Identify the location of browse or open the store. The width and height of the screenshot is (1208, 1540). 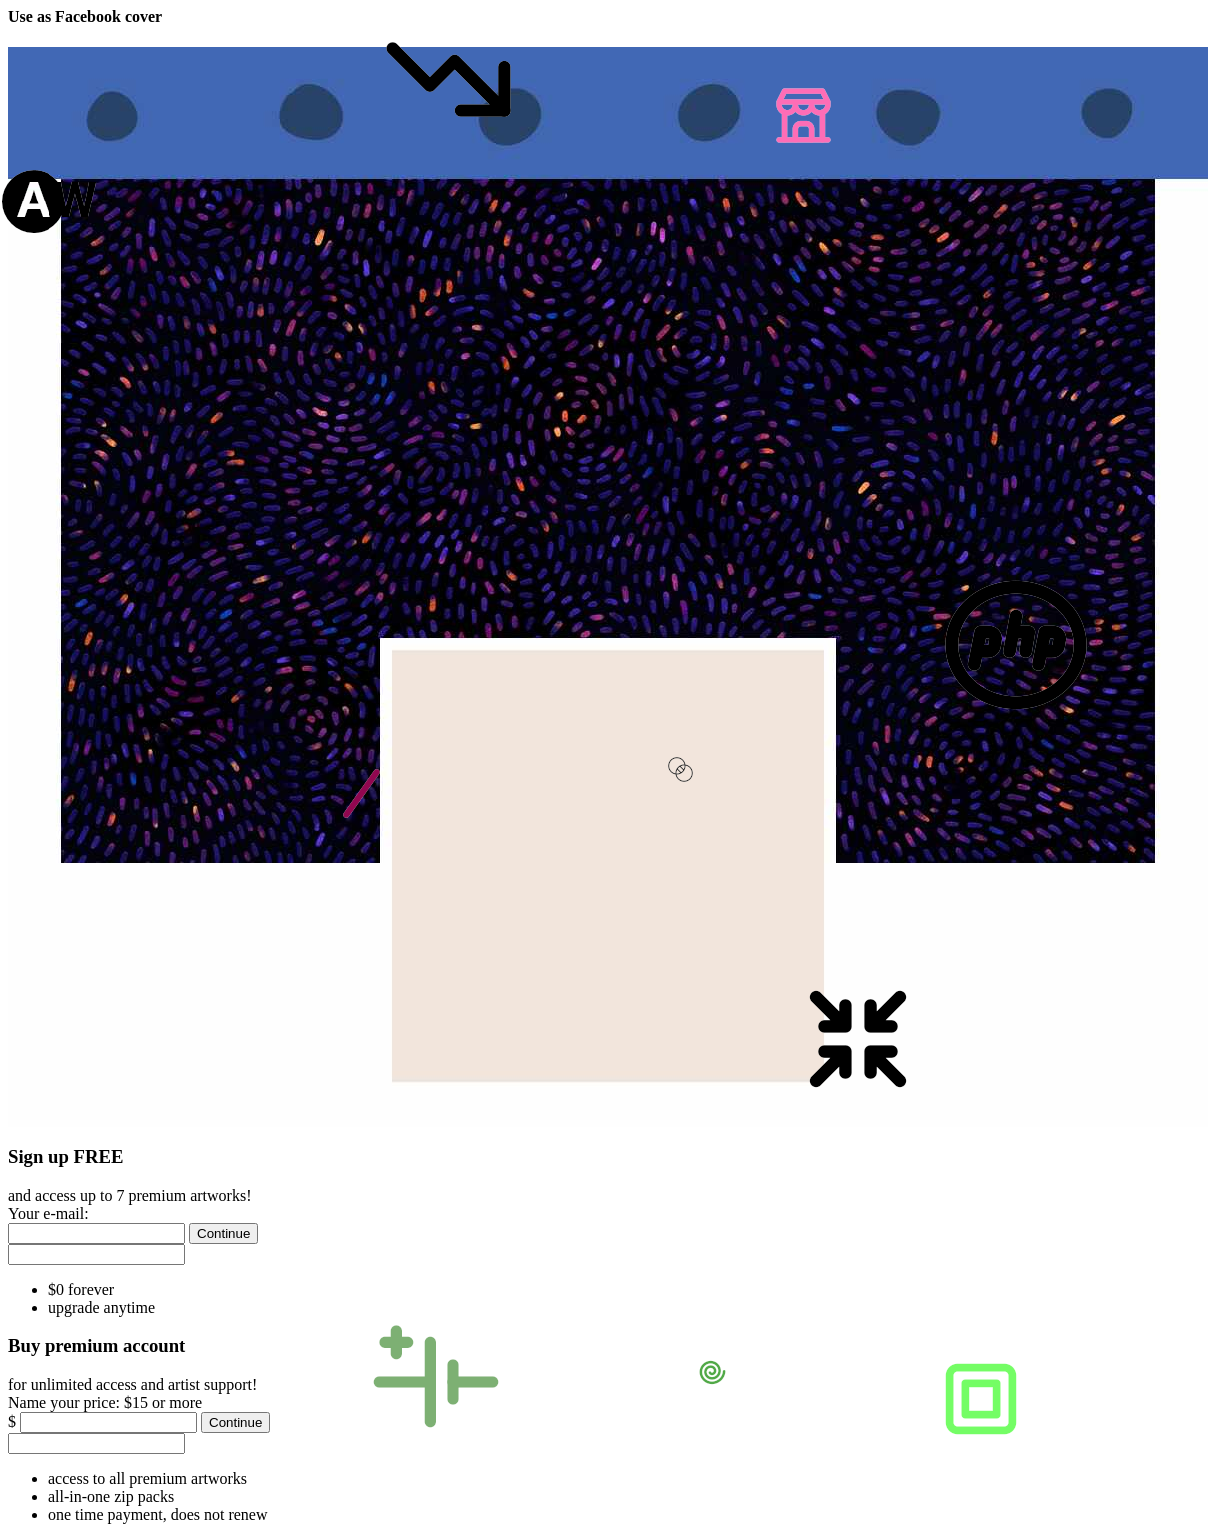
(803, 115).